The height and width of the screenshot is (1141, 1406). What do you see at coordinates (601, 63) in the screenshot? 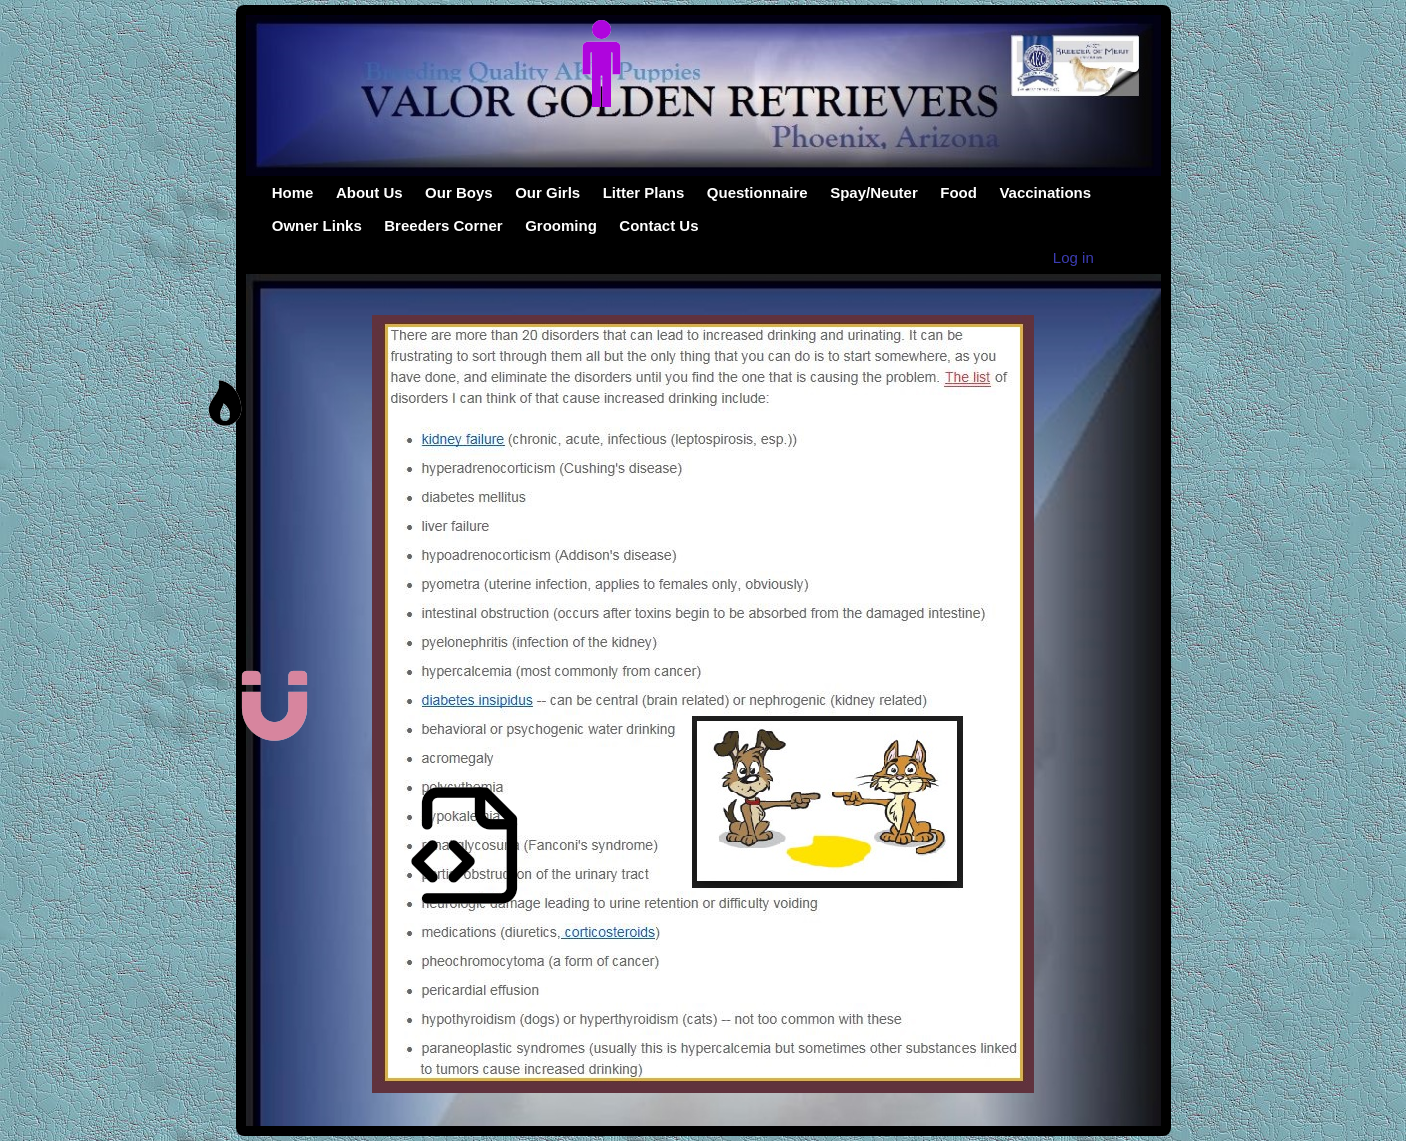
I see `select male gender option` at bounding box center [601, 63].